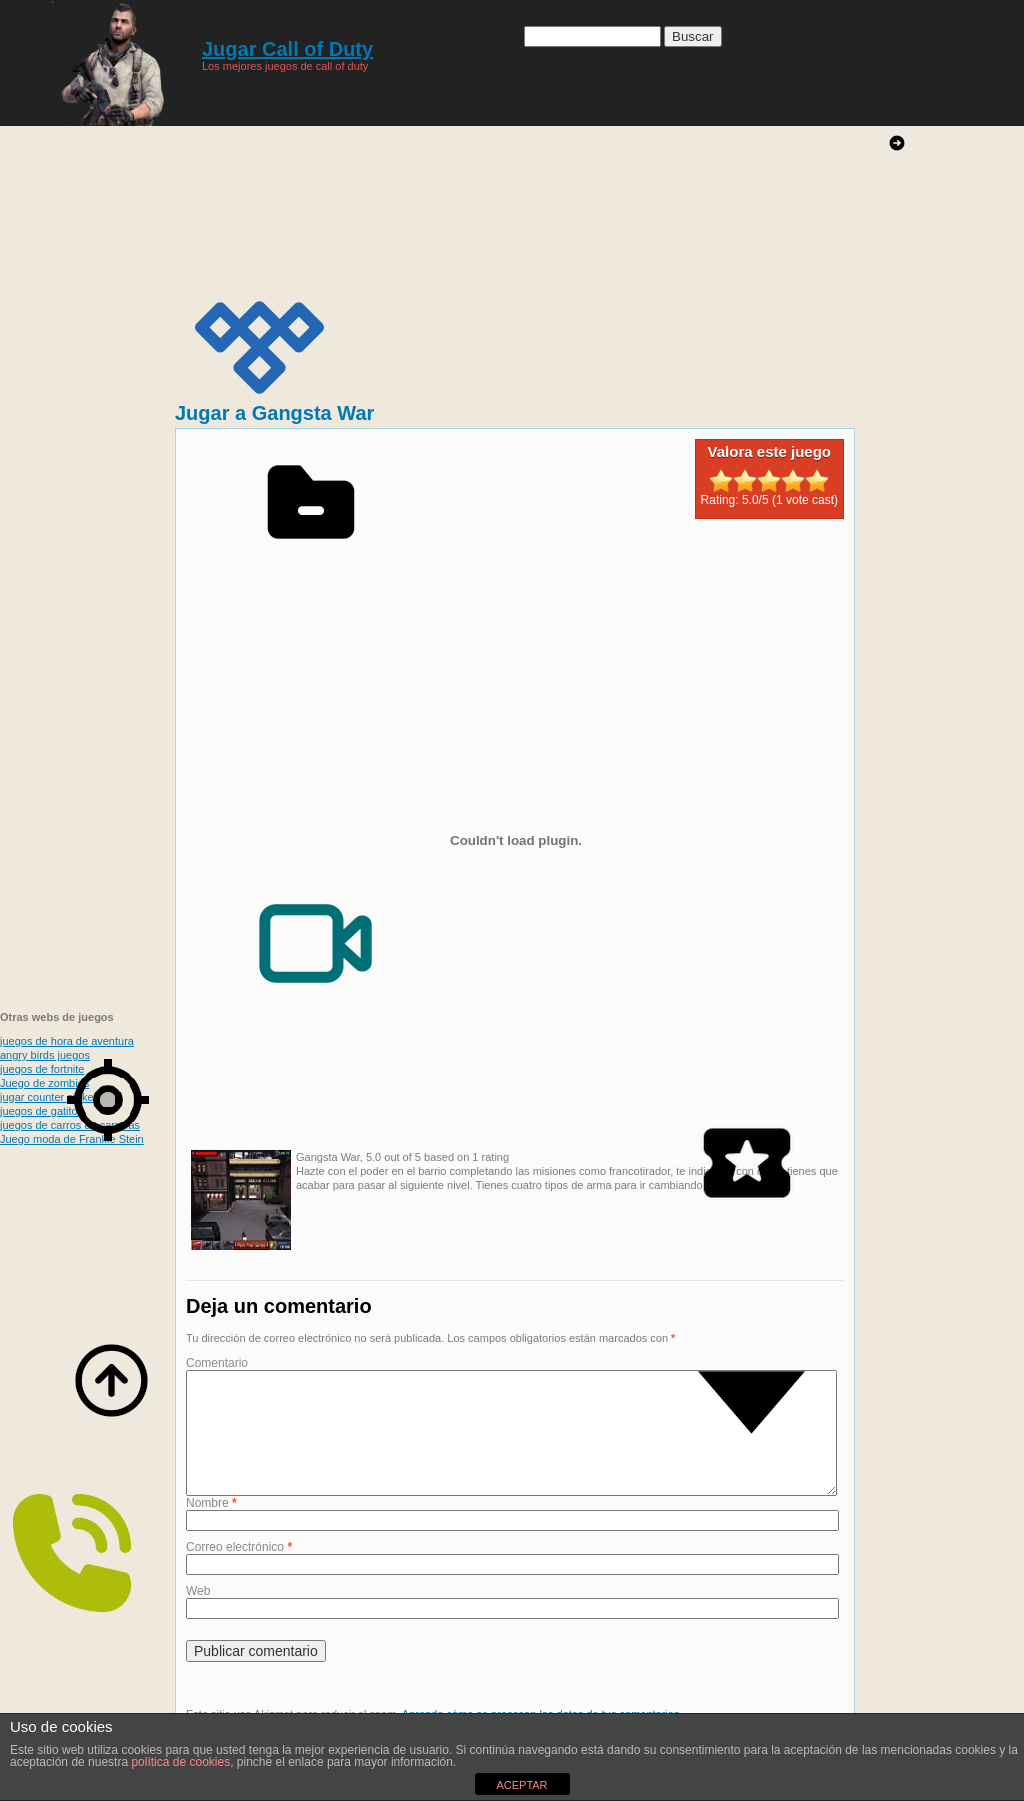 The image size is (1024, 1801). I want to click on expand a dropdown menu, so click(751, 1402).